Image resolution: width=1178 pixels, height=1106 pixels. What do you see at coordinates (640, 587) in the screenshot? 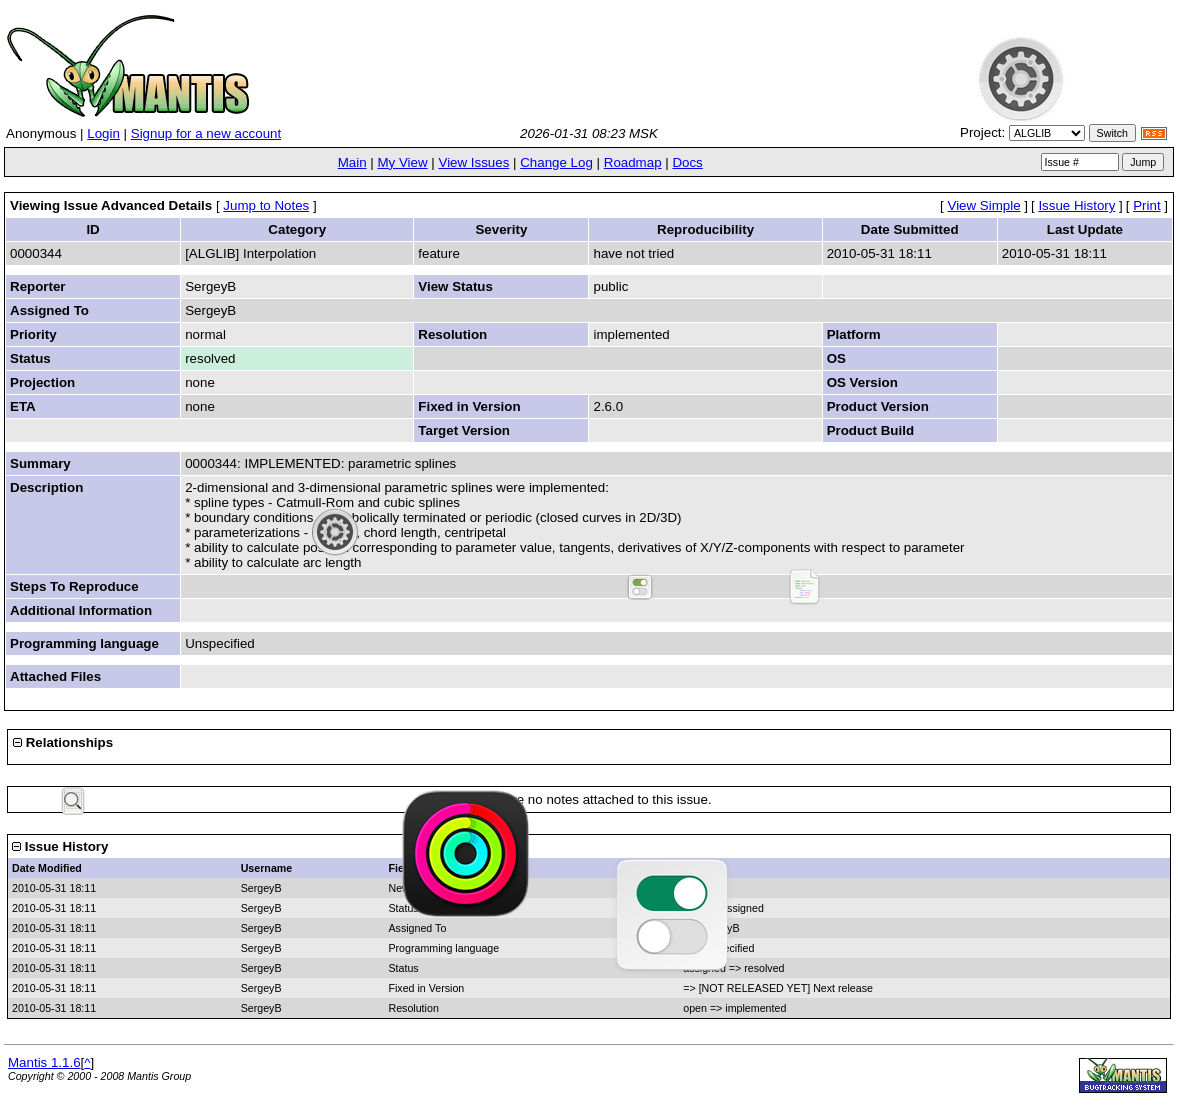
I see `open desktop preferences or settings` at bounding box center [640, 587].